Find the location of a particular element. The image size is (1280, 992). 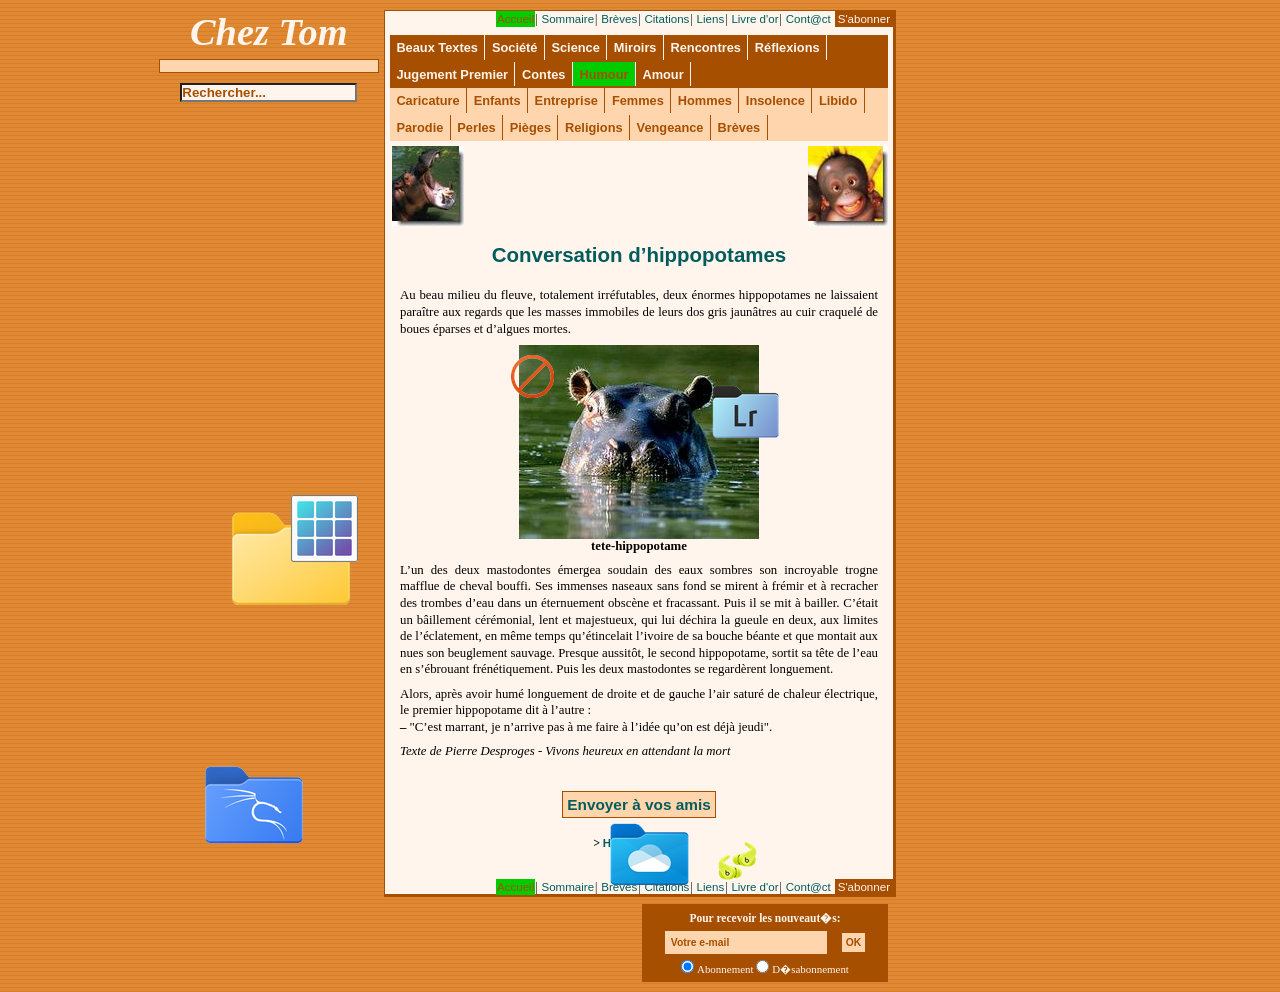

beats fit pro earbuds in volt yellow is located at coordinates (737, 861).